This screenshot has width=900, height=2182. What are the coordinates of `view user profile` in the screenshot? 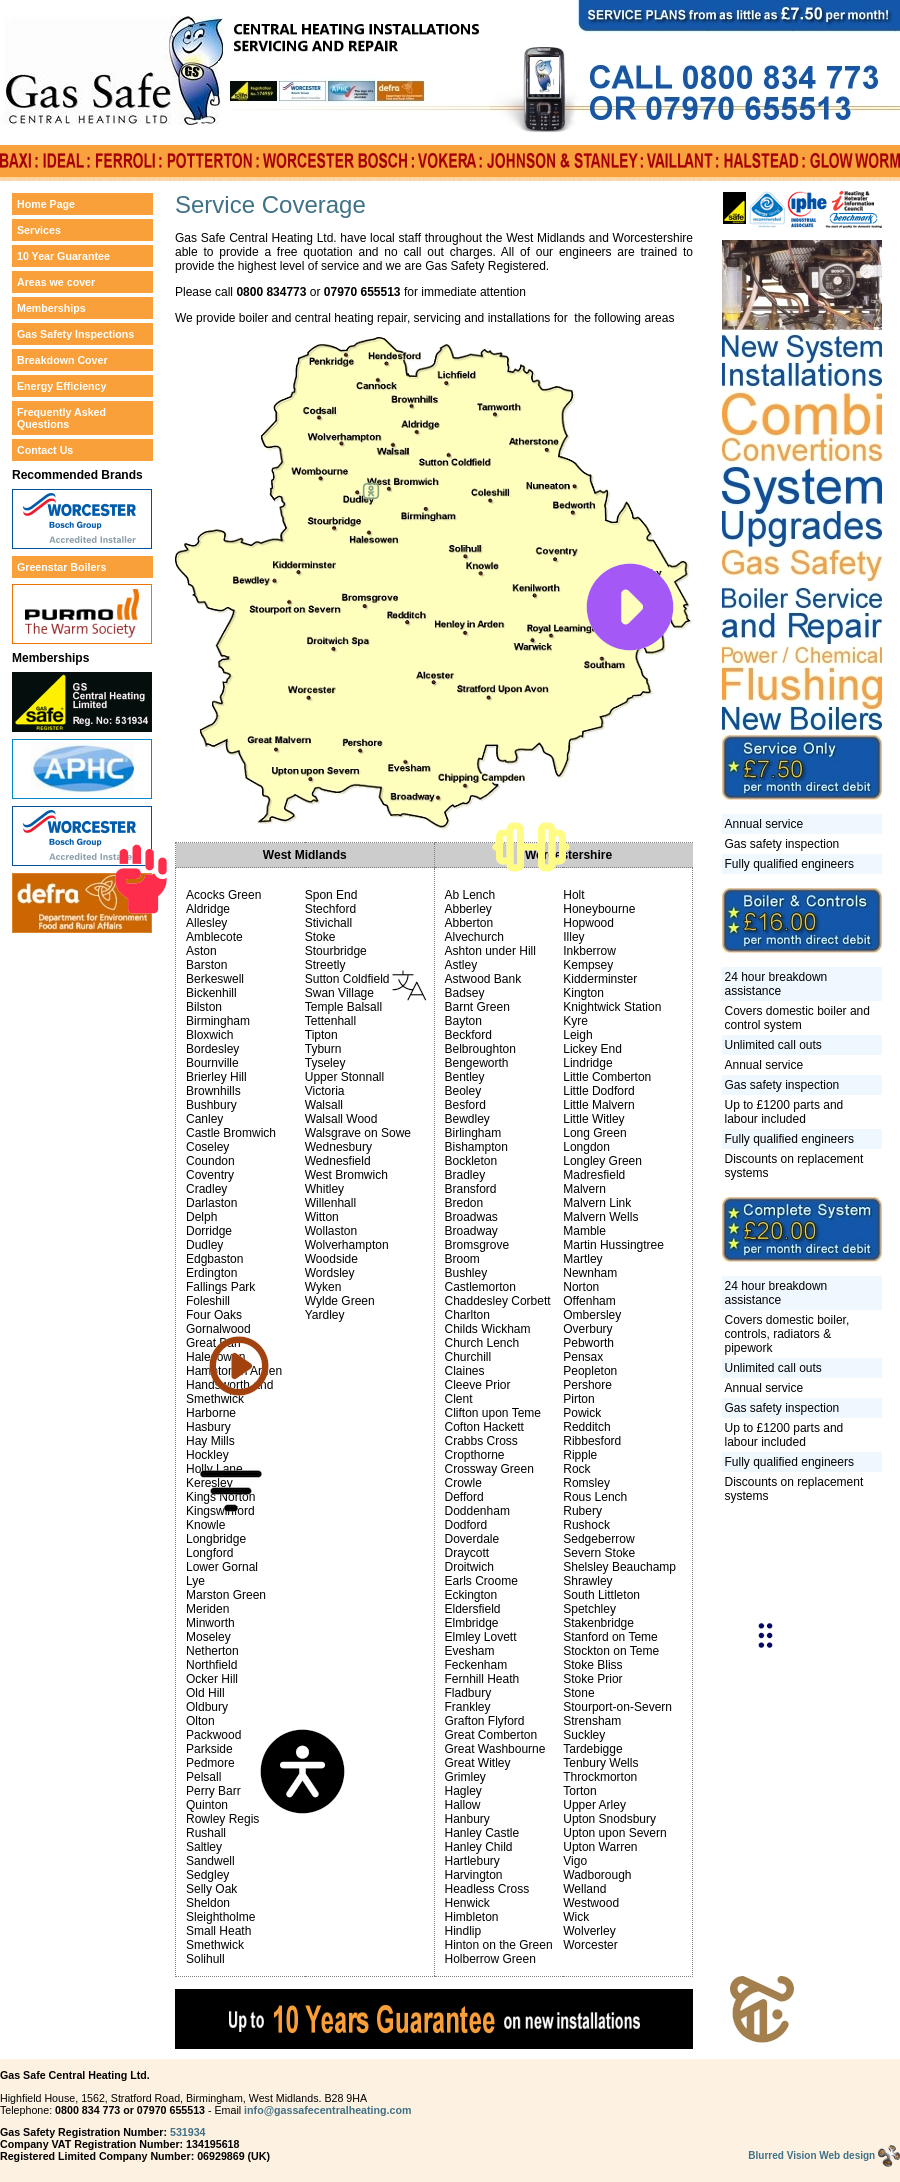 It's located at (302, 1771).